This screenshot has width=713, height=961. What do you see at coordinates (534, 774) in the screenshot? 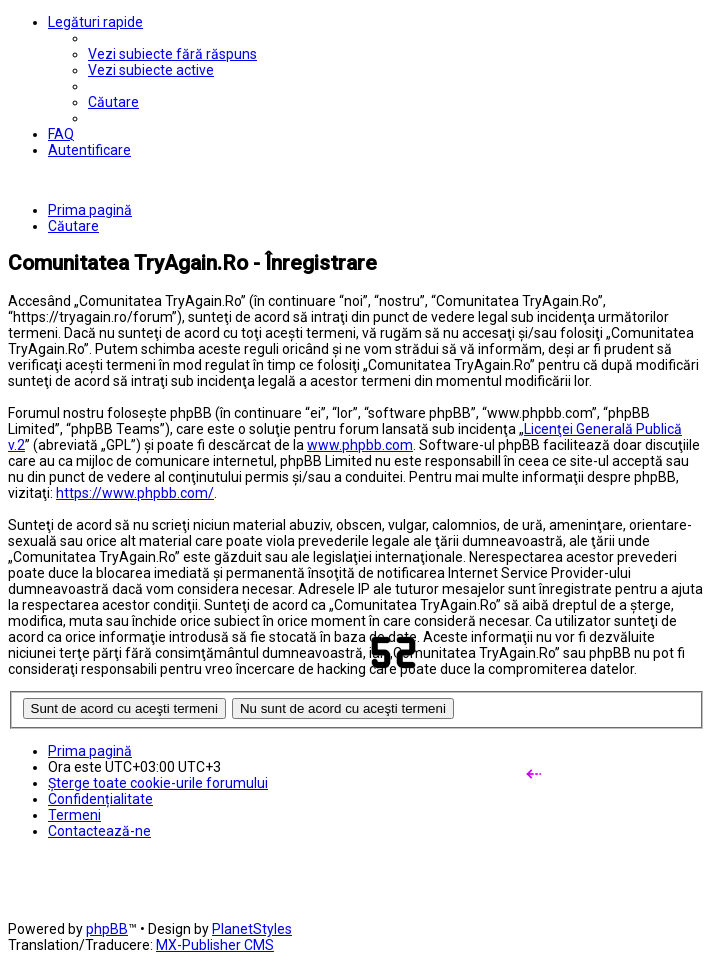
I see `go back to previous step` at bounding box center [534, 774].